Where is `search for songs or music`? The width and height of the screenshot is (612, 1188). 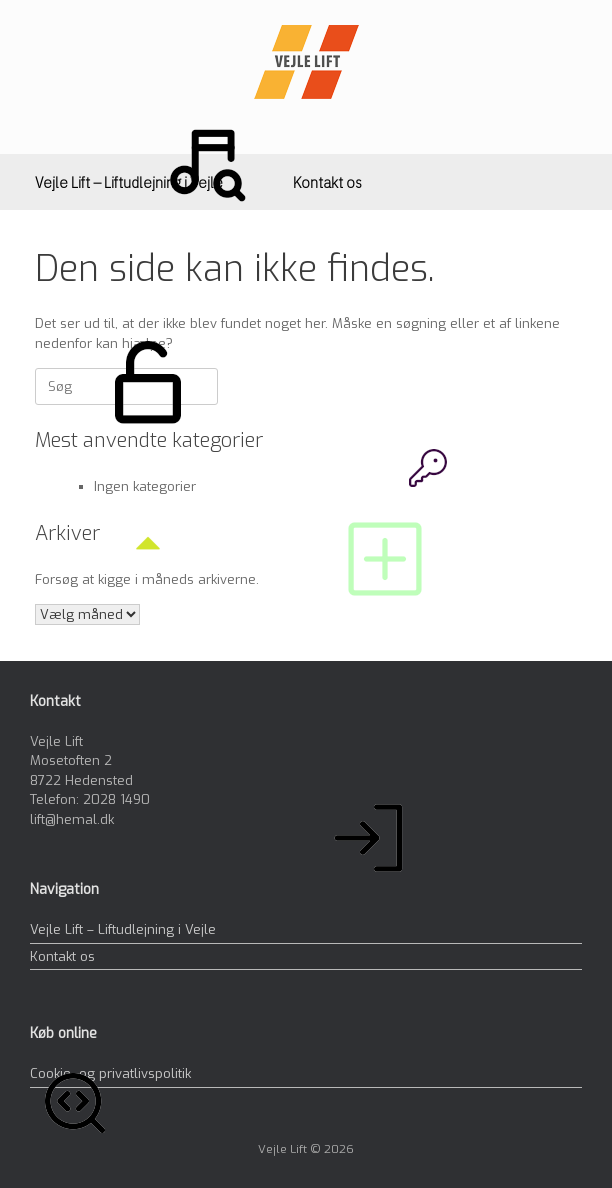 search for songs or music is located at coordinates (206, 162).